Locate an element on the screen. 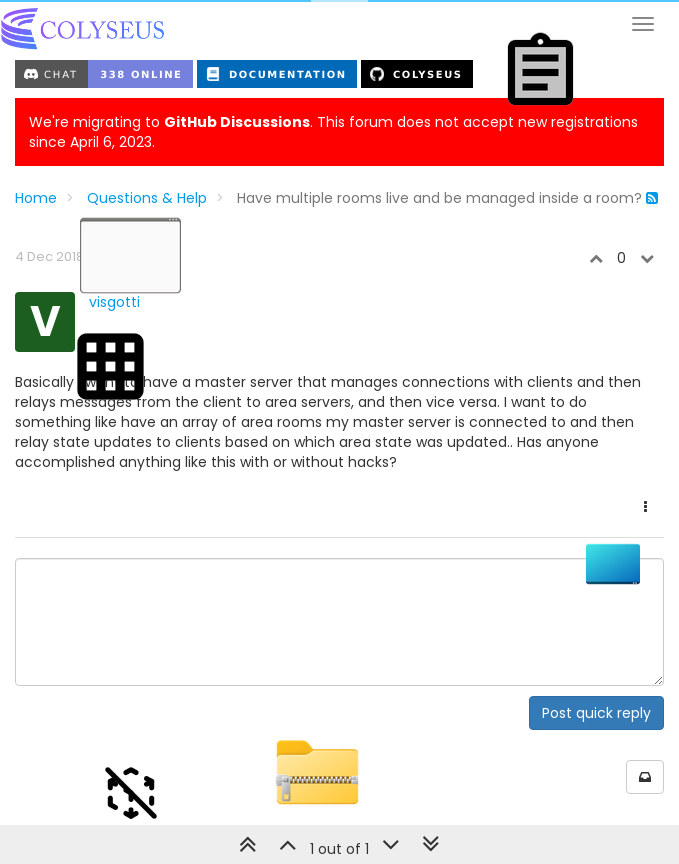 The height and width of the screenshot is (864, 679). 3D object view is disabled is located at coordinates (131, 793).